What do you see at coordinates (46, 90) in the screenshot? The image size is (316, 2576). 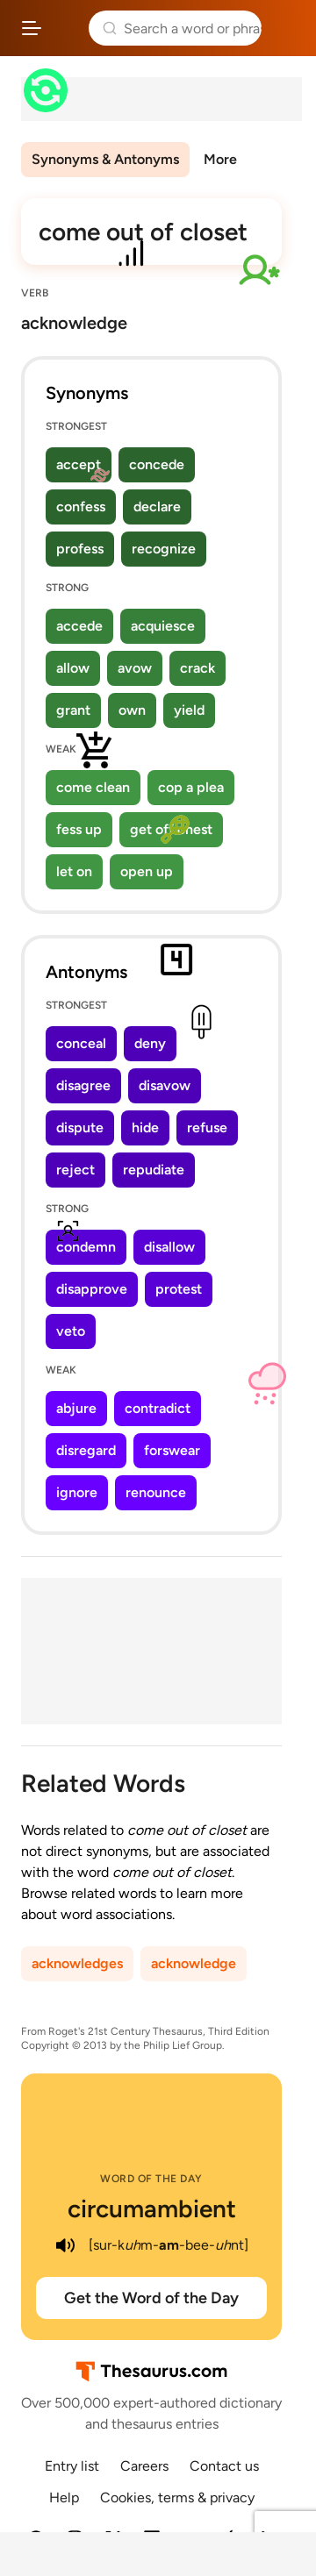 I see `reopen a closed issue` at bounding box center [46, 90].